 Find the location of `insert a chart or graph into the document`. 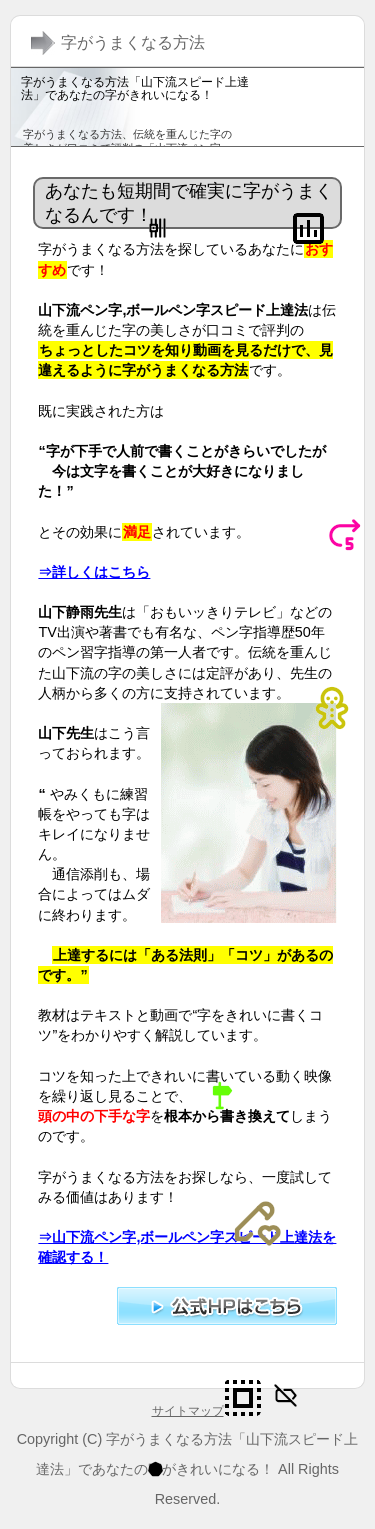

insert a chart or graph into the document is located at coordinates (308, 228).